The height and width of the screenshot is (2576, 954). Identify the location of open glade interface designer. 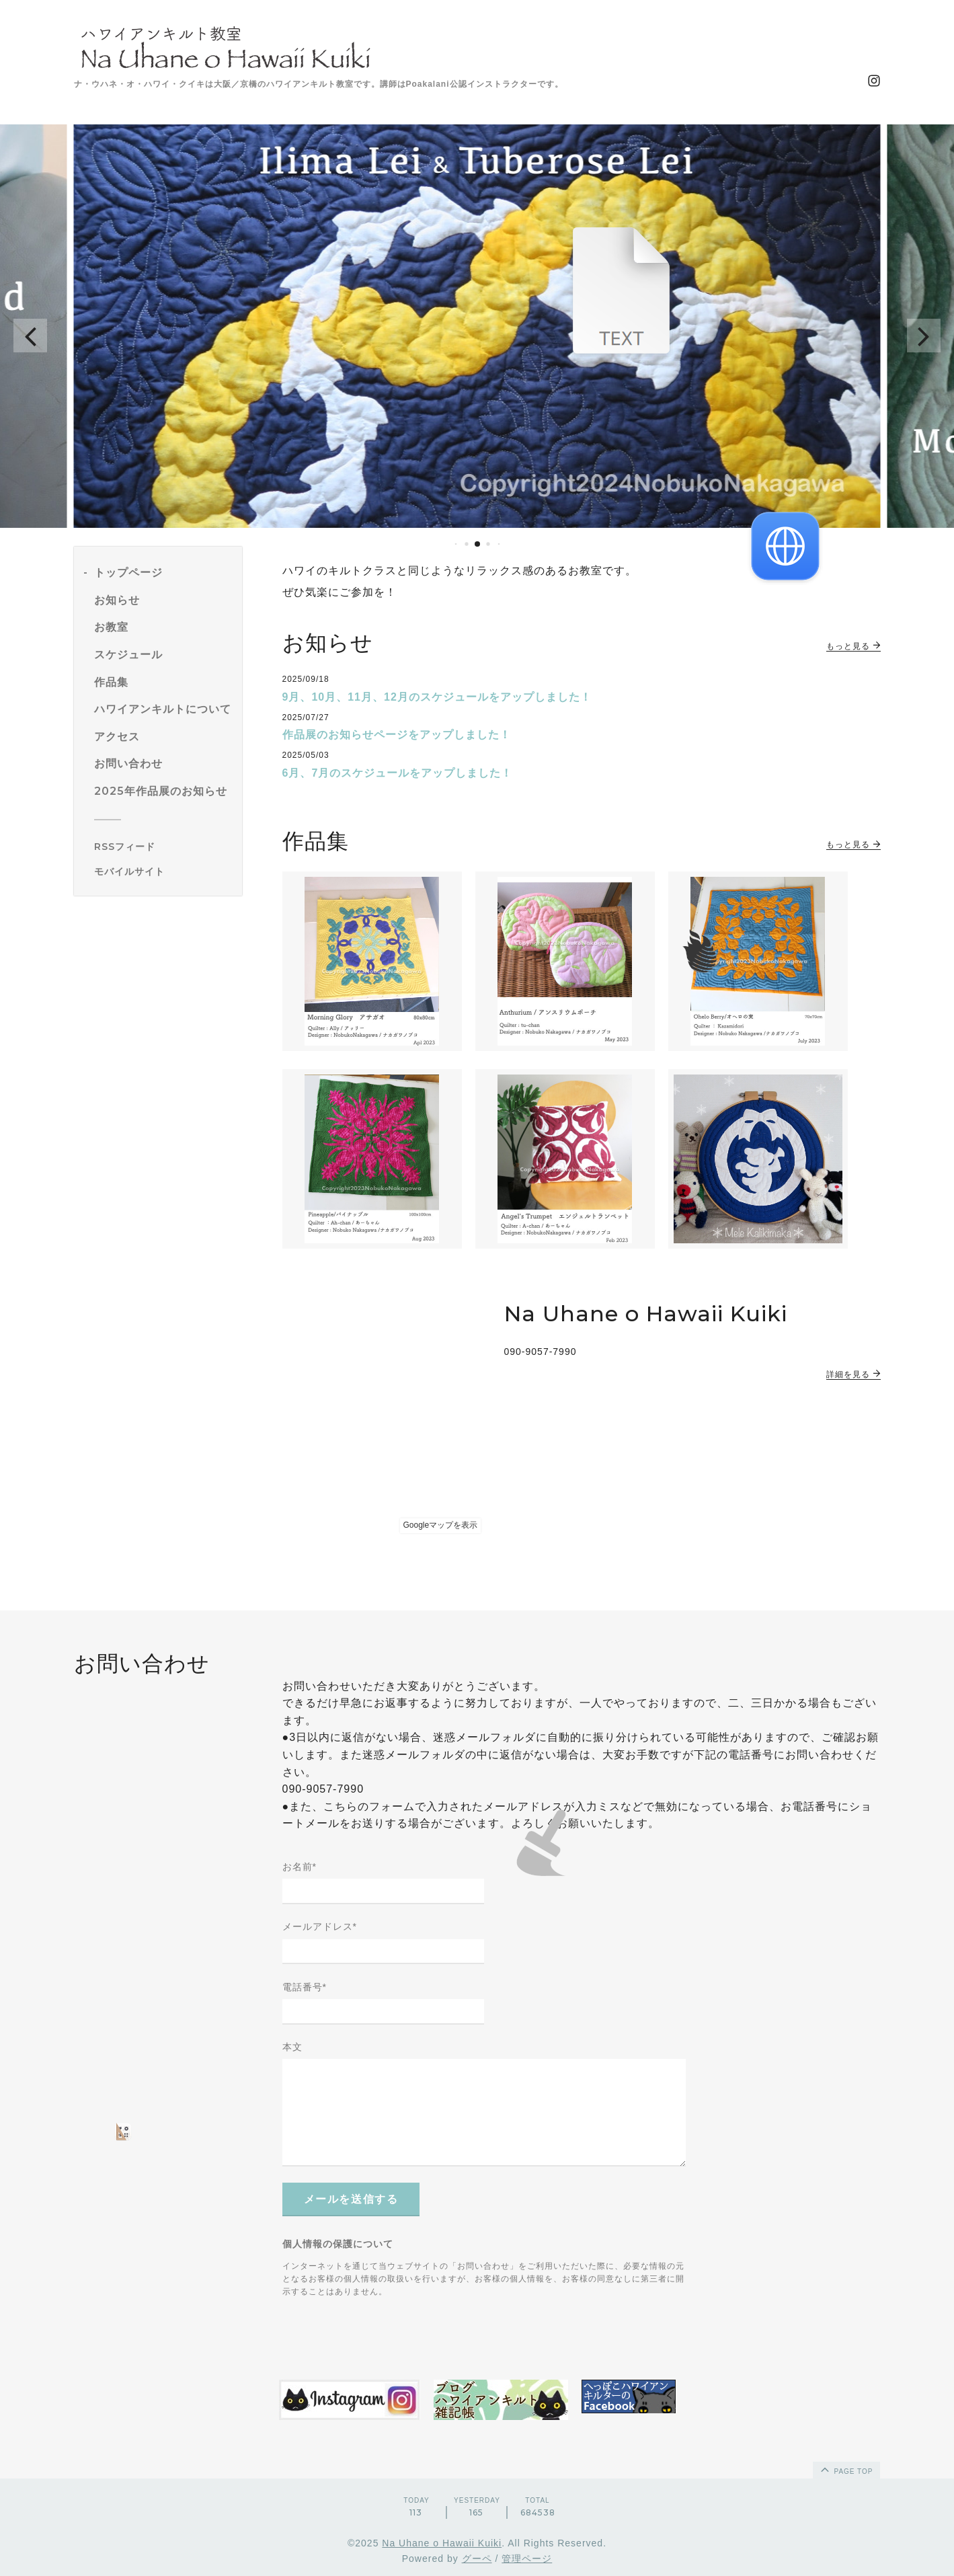
(699, 951).